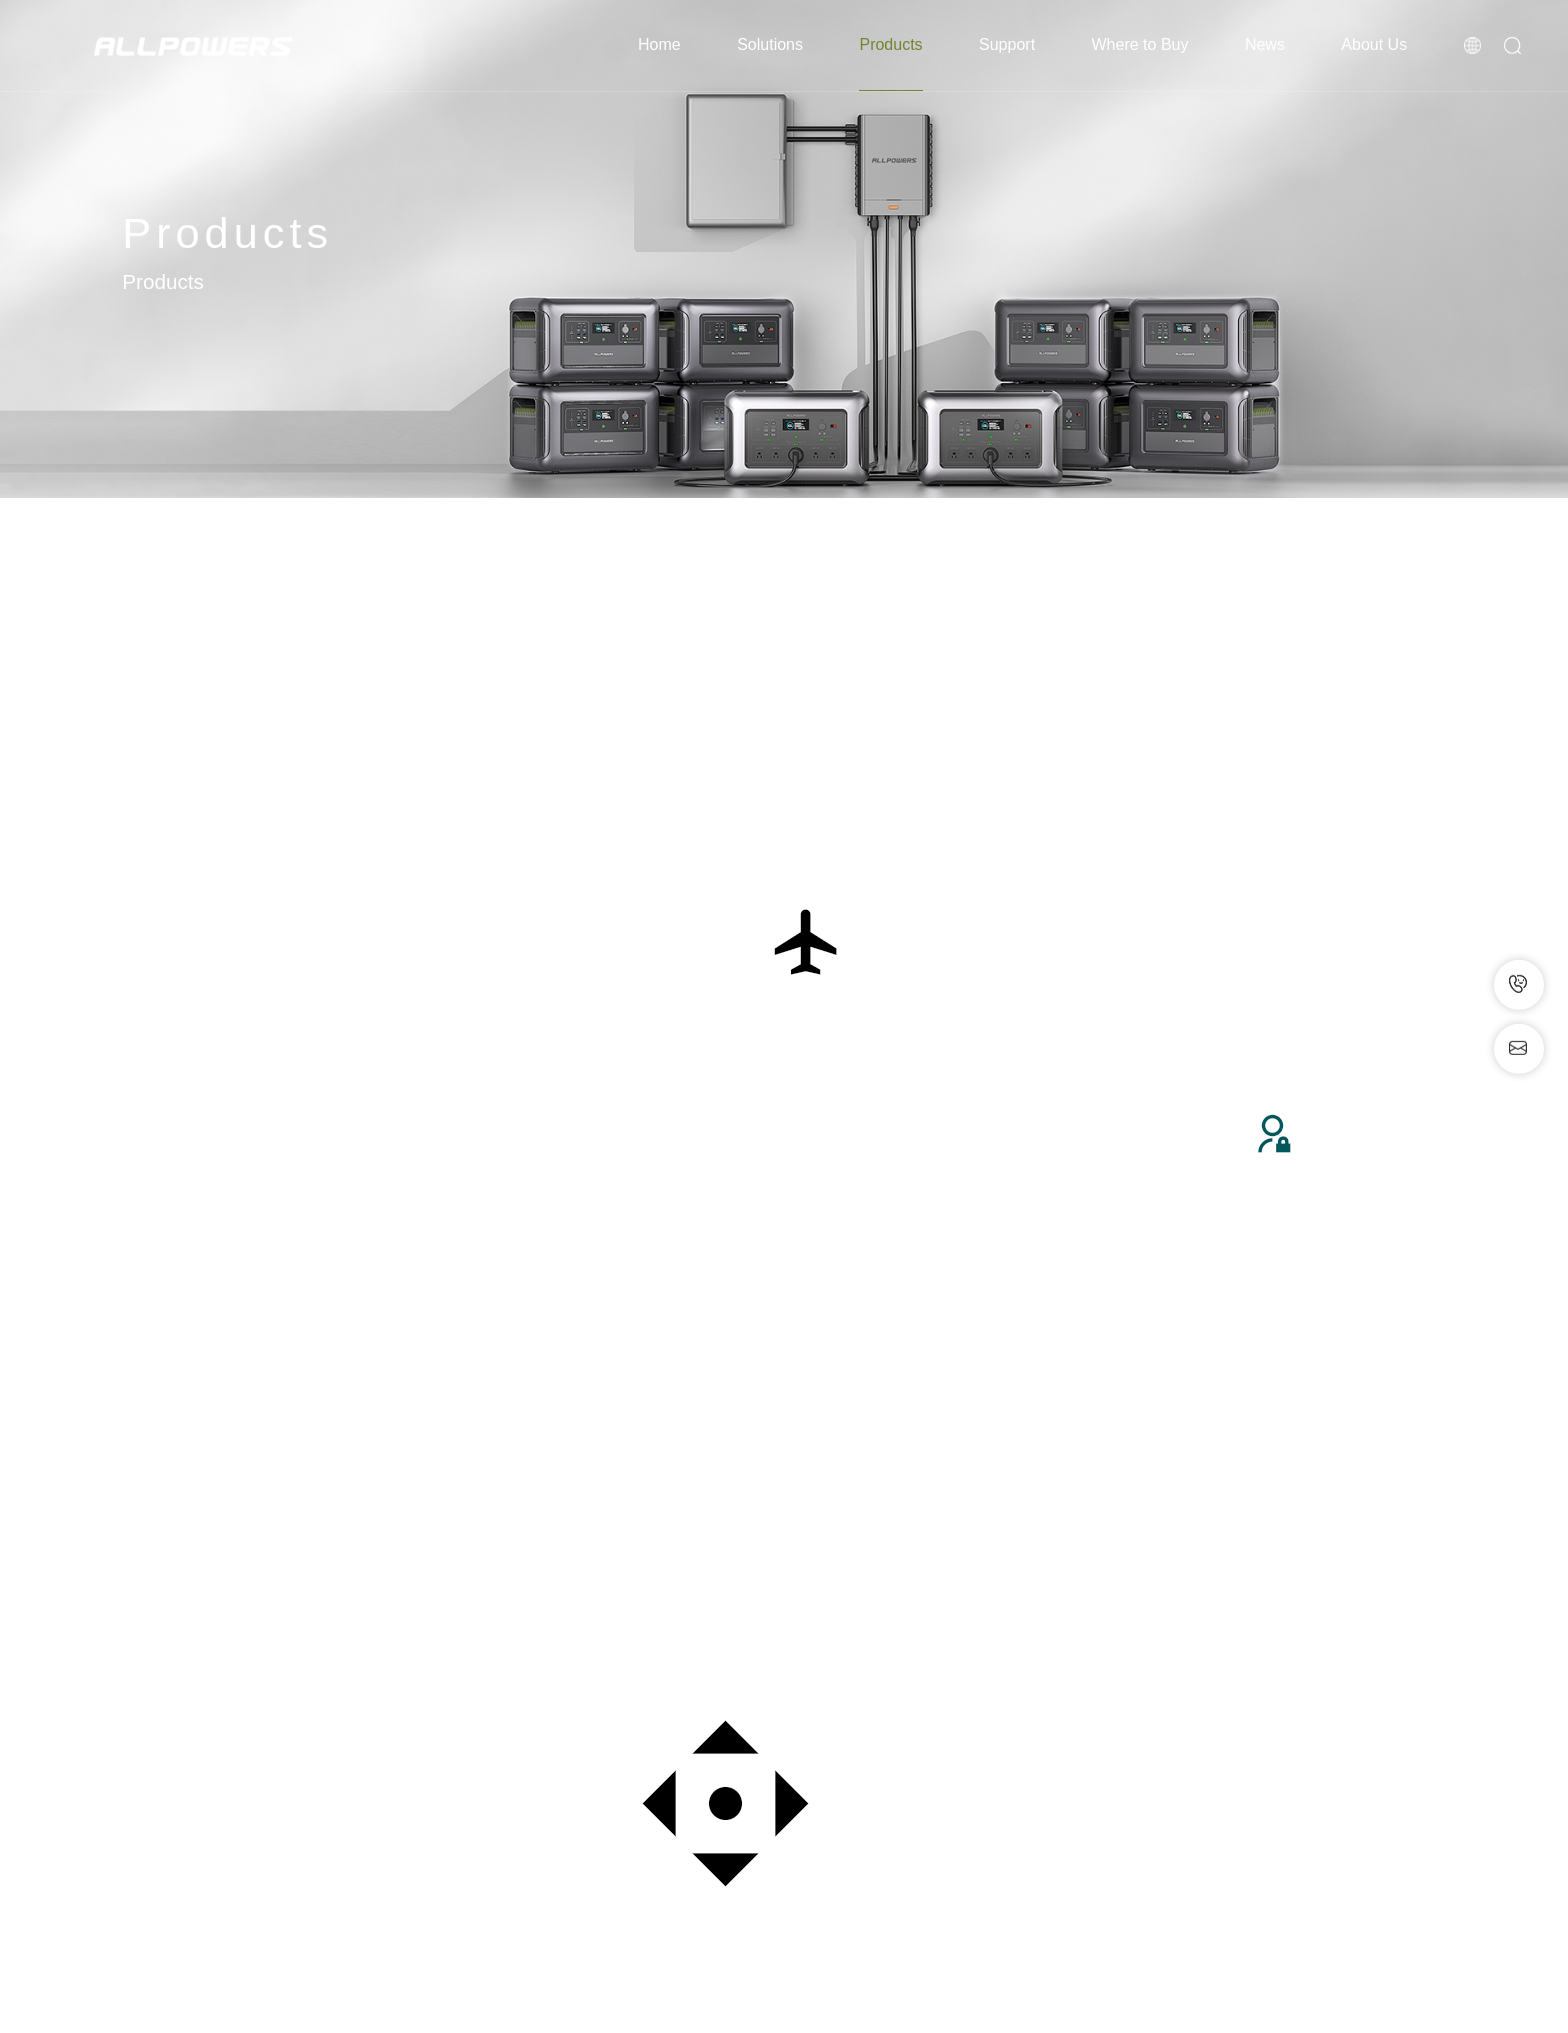  What do you see at coordinates (1272, 1134) in the screenshot?
I see `access admin or administrator settings` at bounding box center [1272, 1134].